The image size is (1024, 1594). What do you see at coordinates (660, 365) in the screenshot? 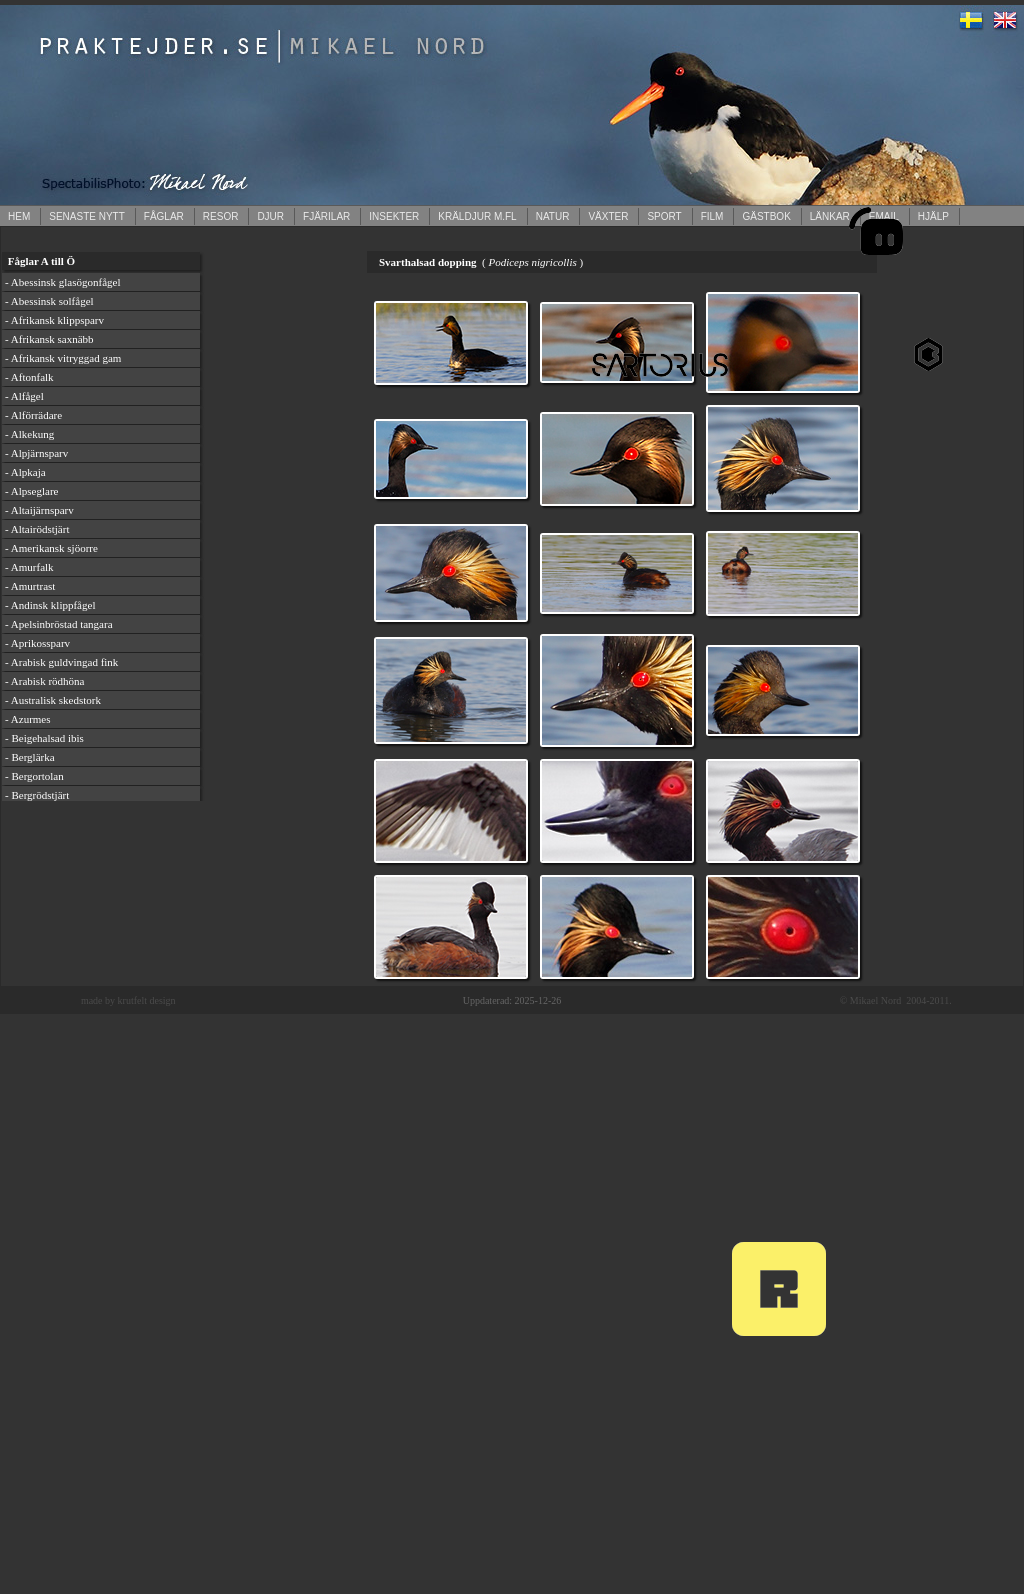
I see `Sartorius company logo` at bounding box center [660, 365].